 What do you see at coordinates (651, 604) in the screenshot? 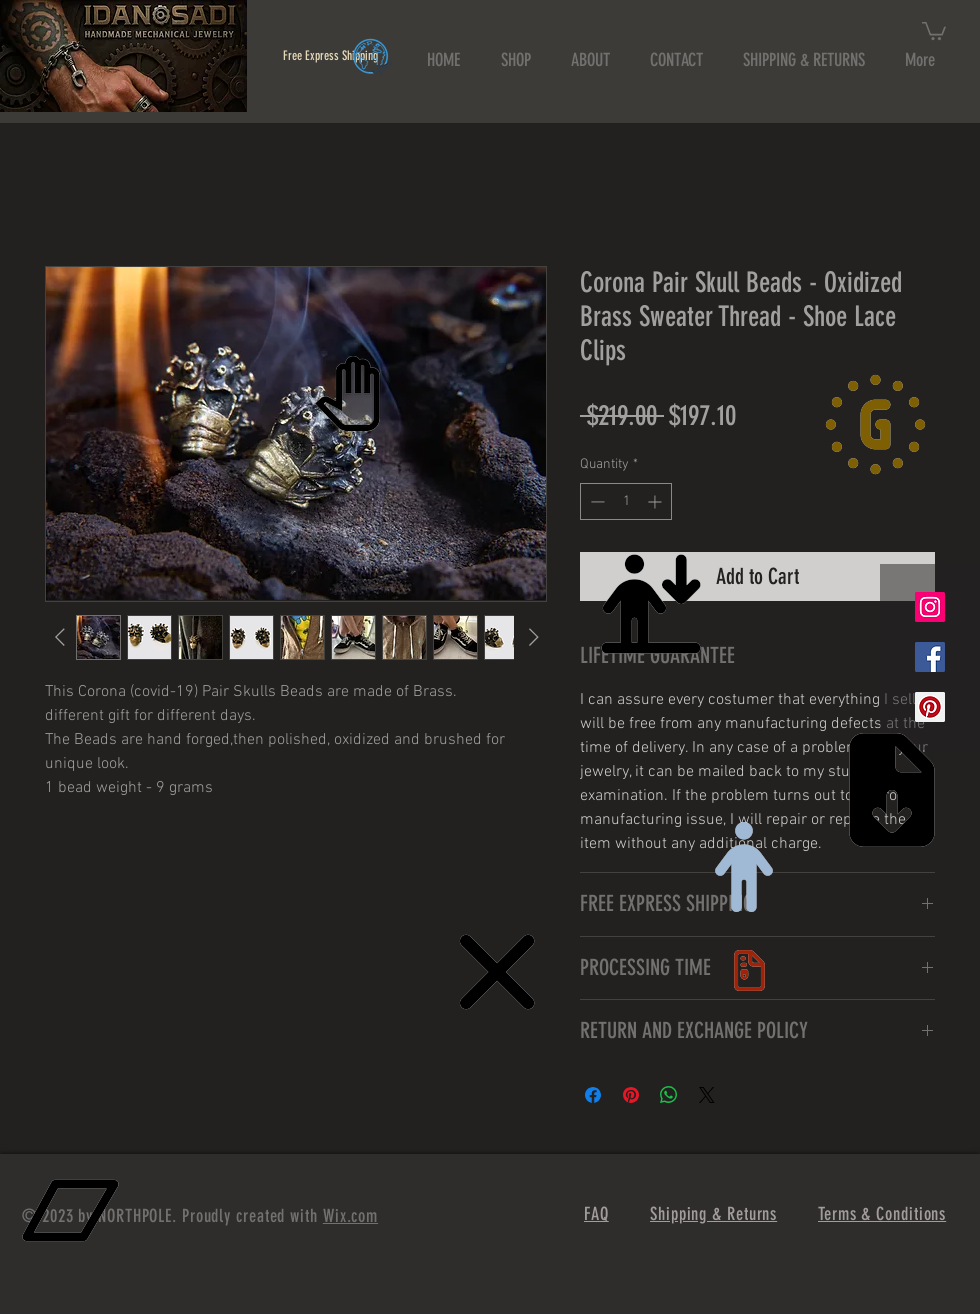
I see `download user profile` at bounding box center [651, 604].